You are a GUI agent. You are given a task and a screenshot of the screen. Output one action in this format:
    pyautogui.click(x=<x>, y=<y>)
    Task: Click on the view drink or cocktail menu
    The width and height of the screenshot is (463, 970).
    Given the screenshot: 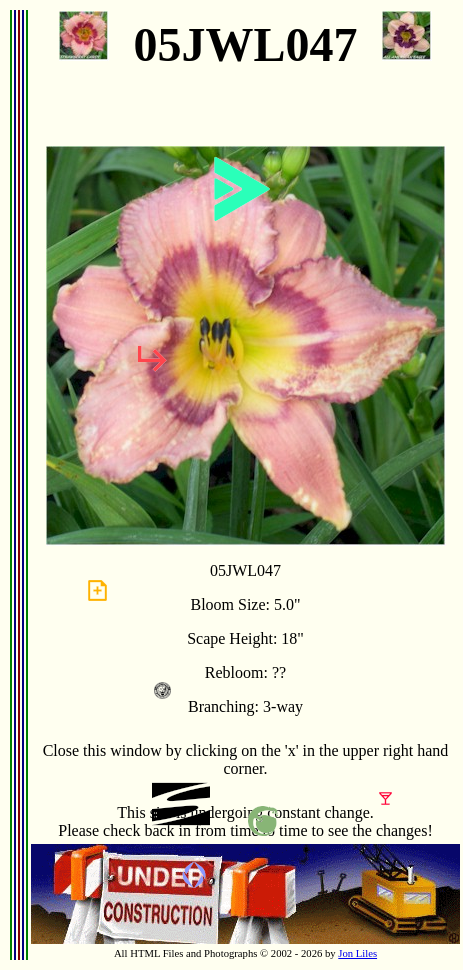 What is the action you would take?
    pyautogui.click(x=385, y=798)
    